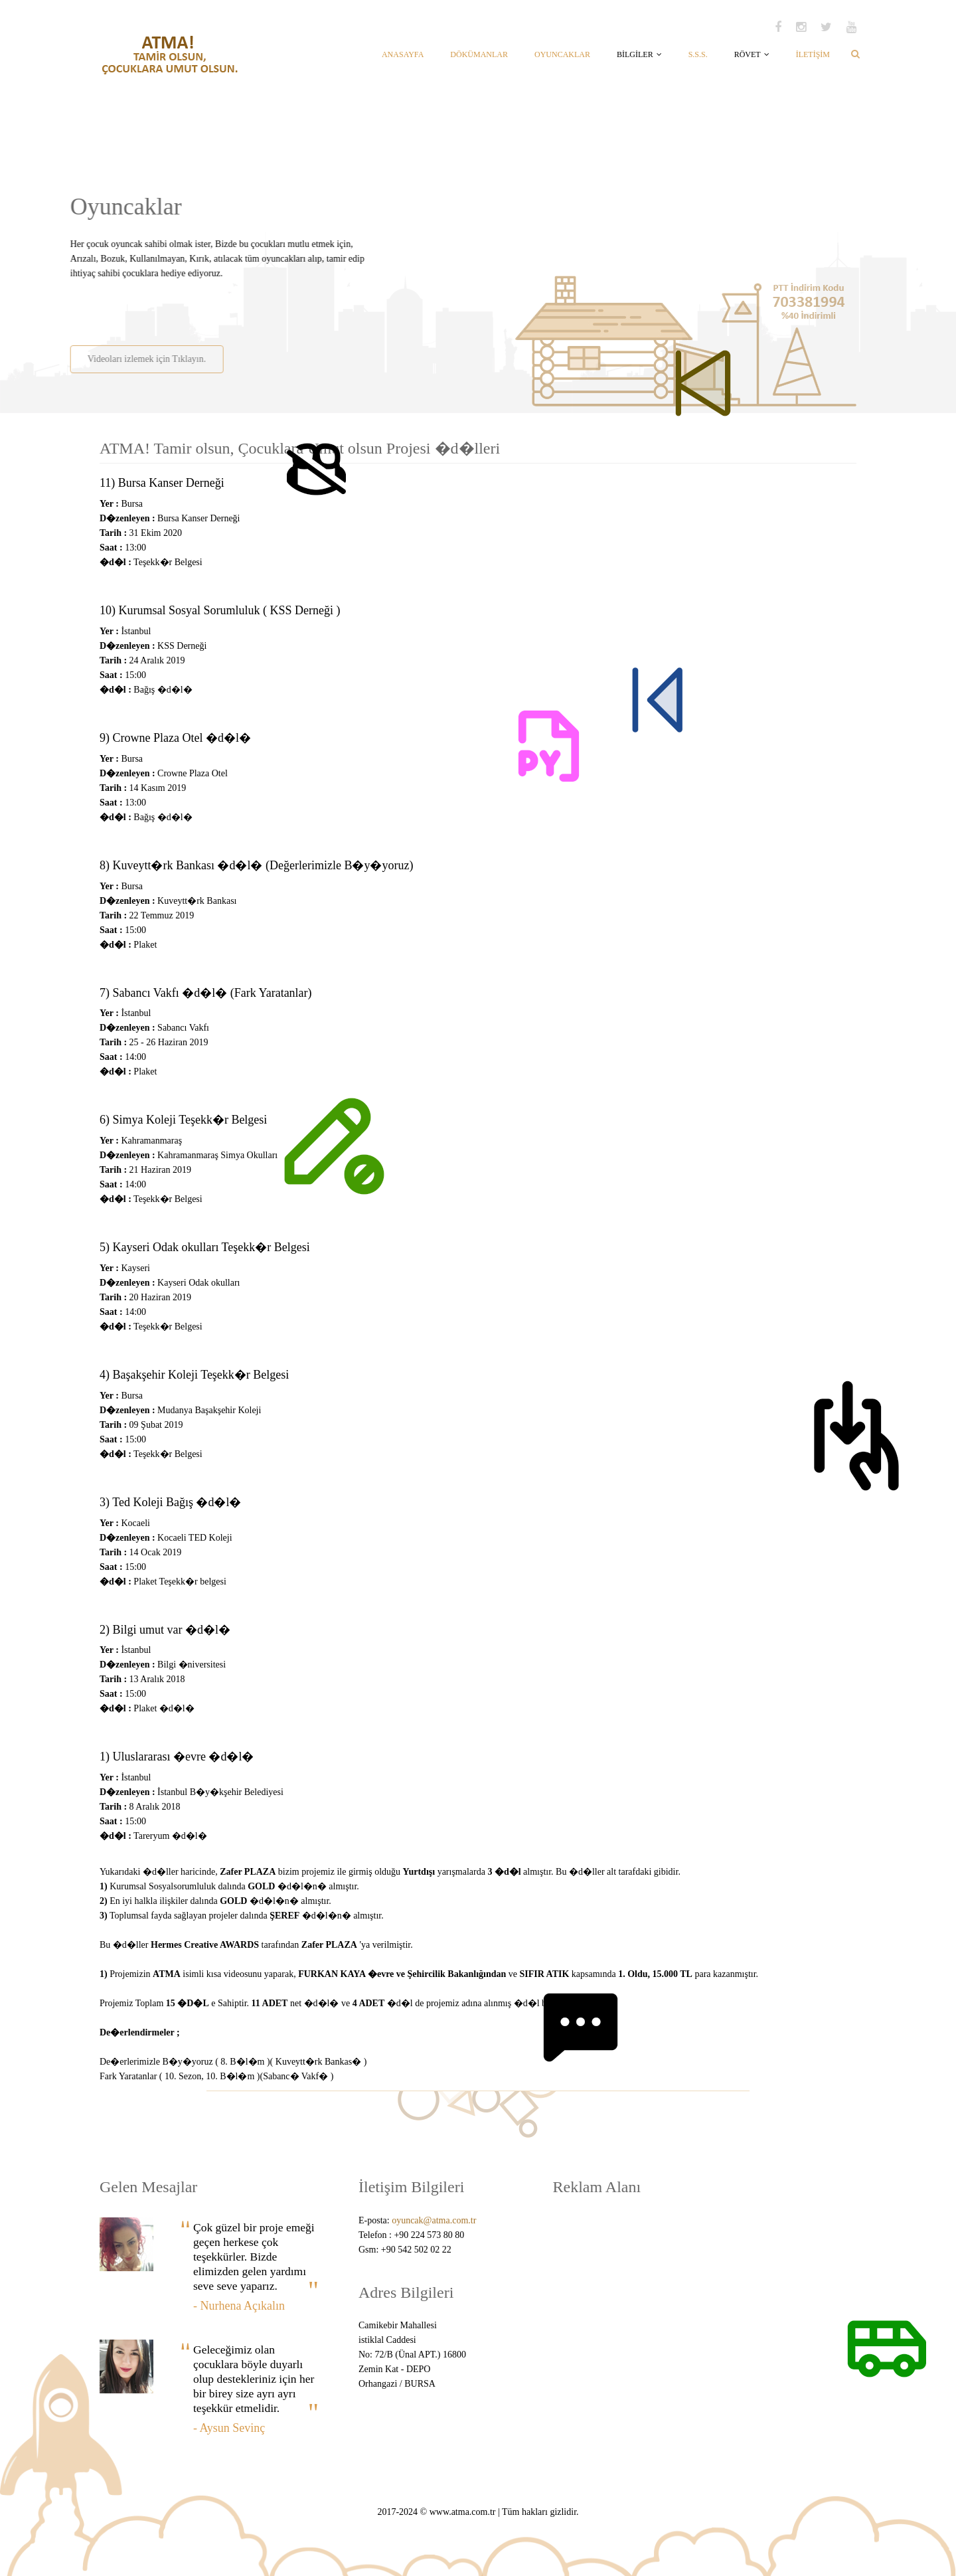  What do you see at coordinates (885, 2348) in the screenshot?
I see `track delivery or shipping status` at bounding box center [885, 2348].